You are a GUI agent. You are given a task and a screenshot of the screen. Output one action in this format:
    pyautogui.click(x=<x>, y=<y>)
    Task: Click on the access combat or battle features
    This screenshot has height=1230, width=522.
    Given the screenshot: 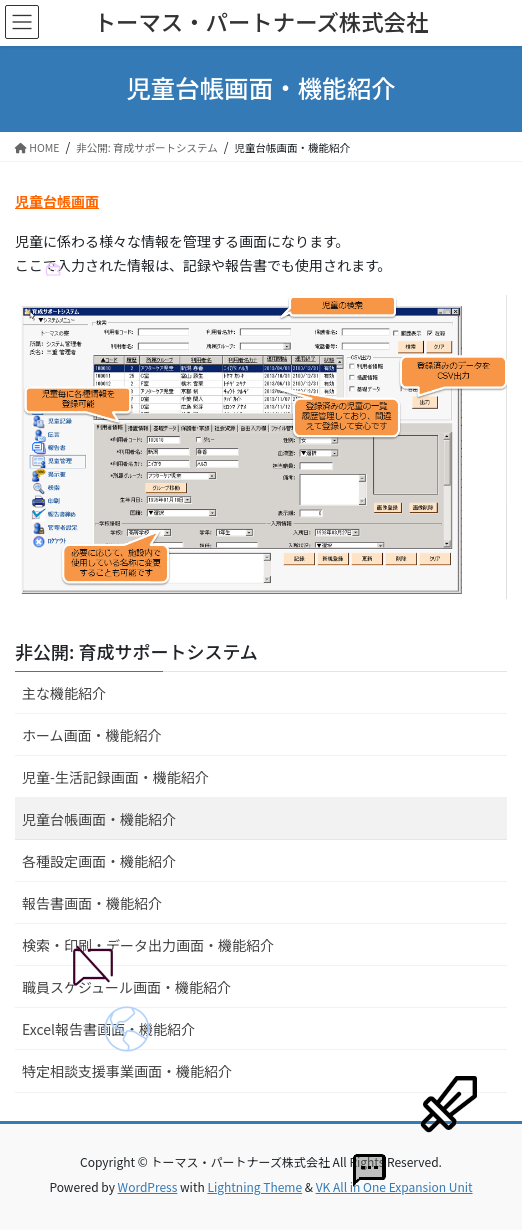 What is the action you would take?
    pyautogui.click(x=450, y=1103)
    